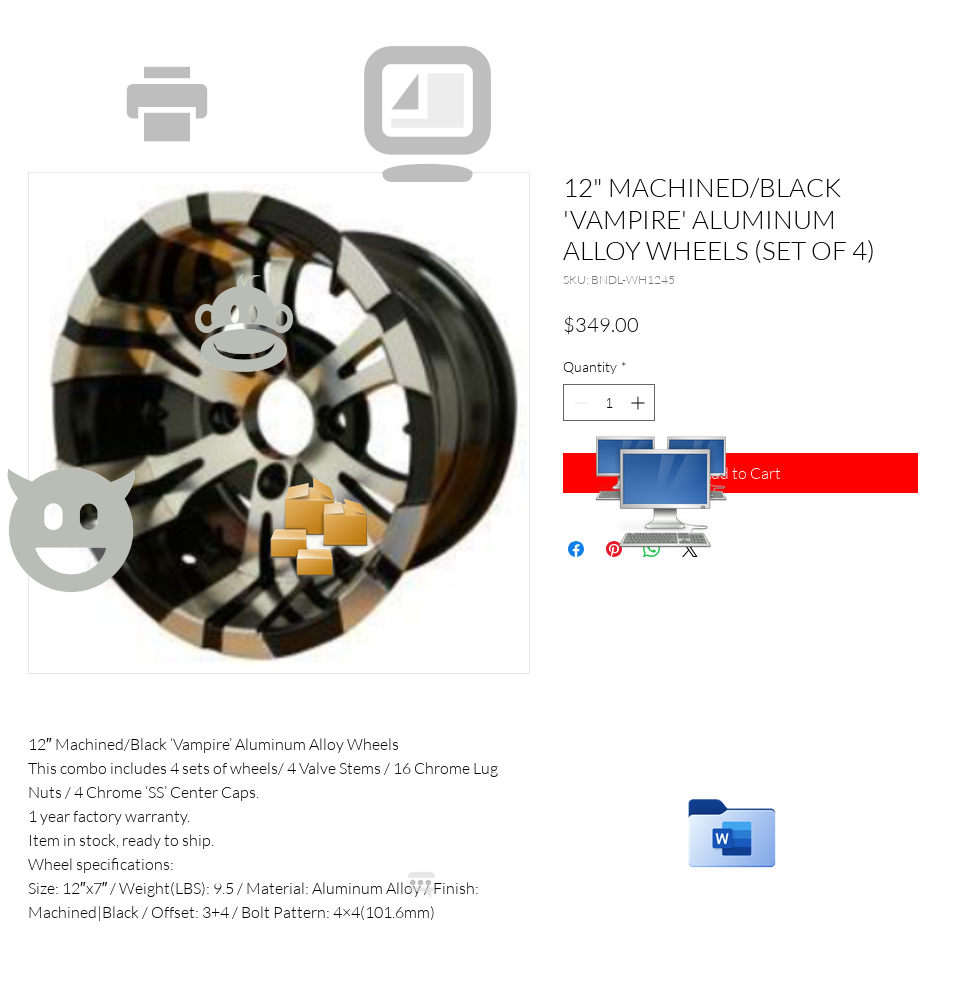 The width and height of the screenshot is (980, 993). I want to click on insert monkey face emoji, so click(244, 323).